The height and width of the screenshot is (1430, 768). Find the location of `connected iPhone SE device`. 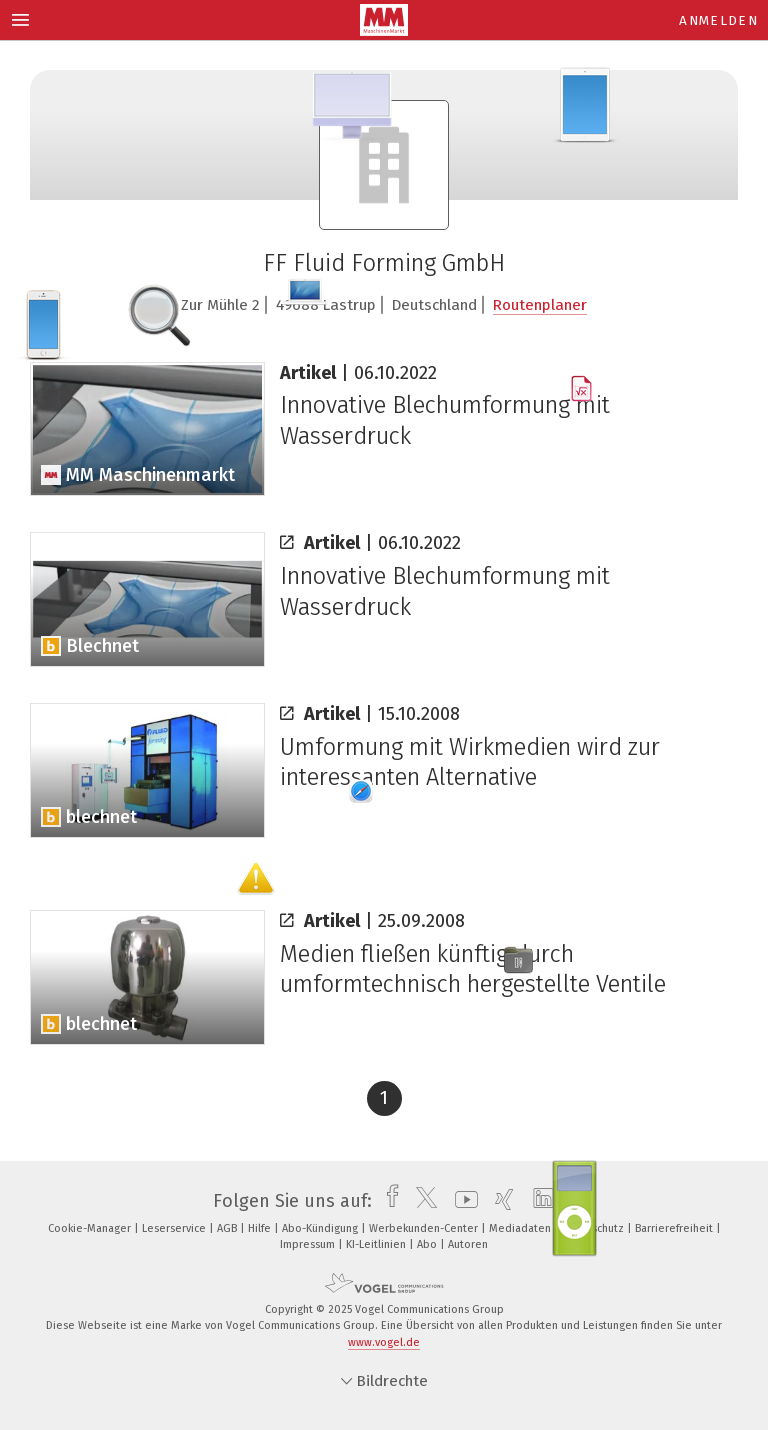

connected iPhone SE device is located at coordinates (43, 325).